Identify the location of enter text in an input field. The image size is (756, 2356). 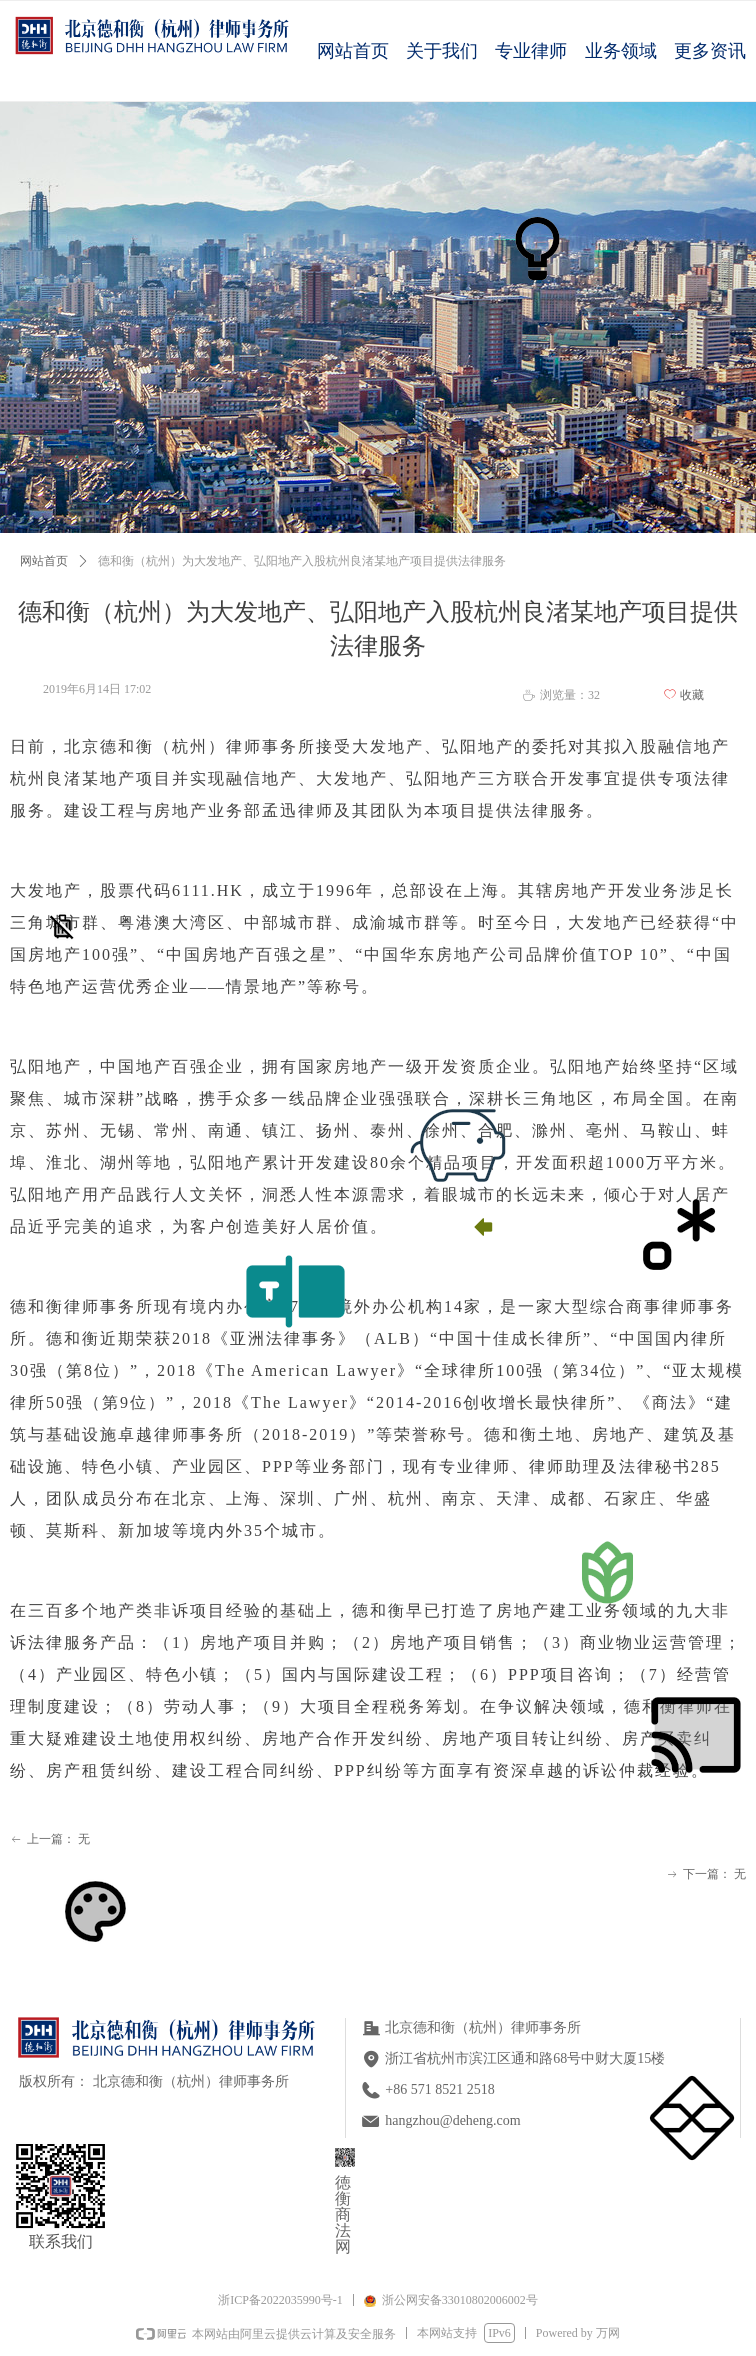
(295, 1291).